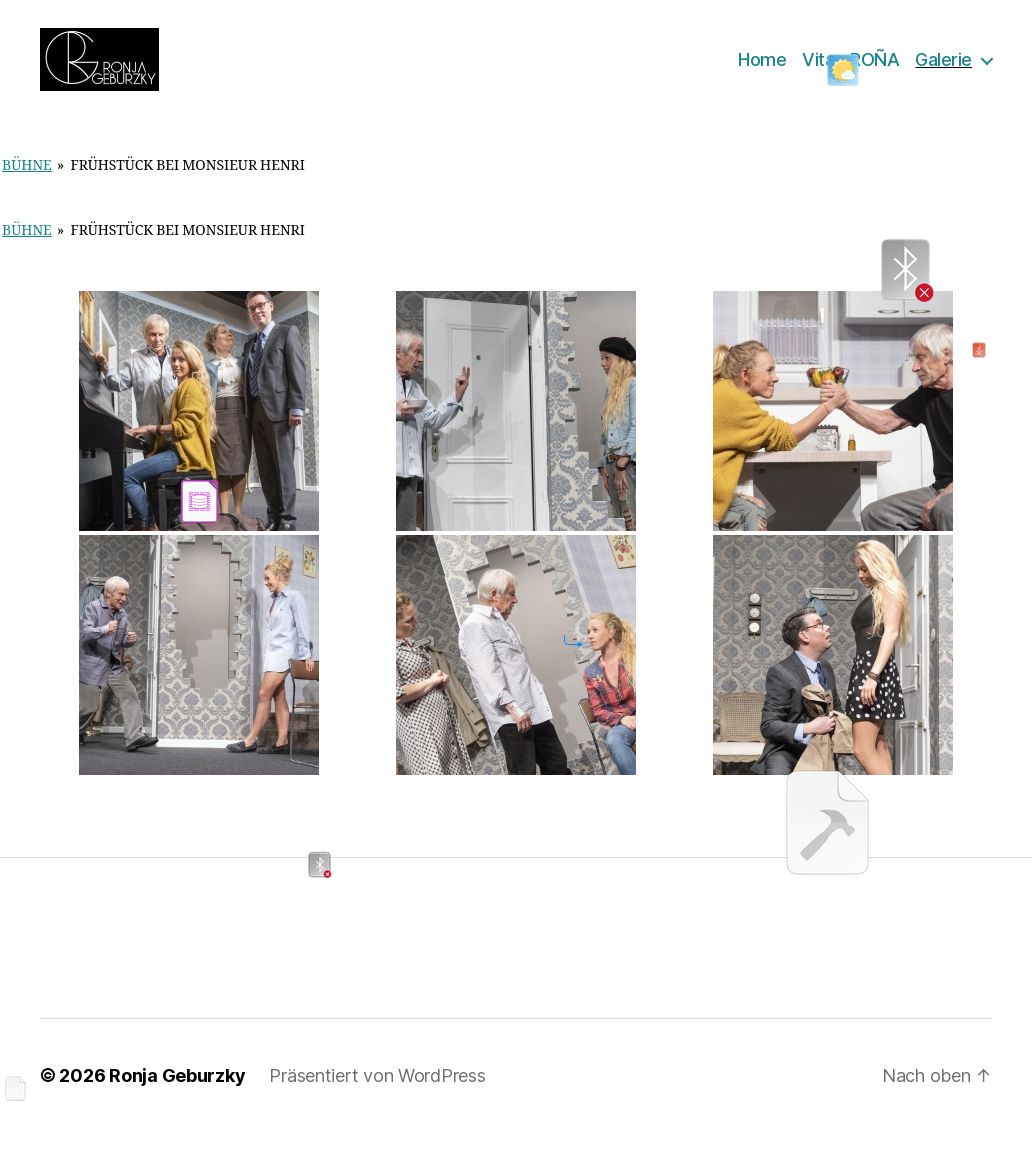 The image size is (1032, 1158). What do you see at coordinates (979, 350) in the screenshot?
I see `indicates a java source code file` at bounding box center [979, 350].